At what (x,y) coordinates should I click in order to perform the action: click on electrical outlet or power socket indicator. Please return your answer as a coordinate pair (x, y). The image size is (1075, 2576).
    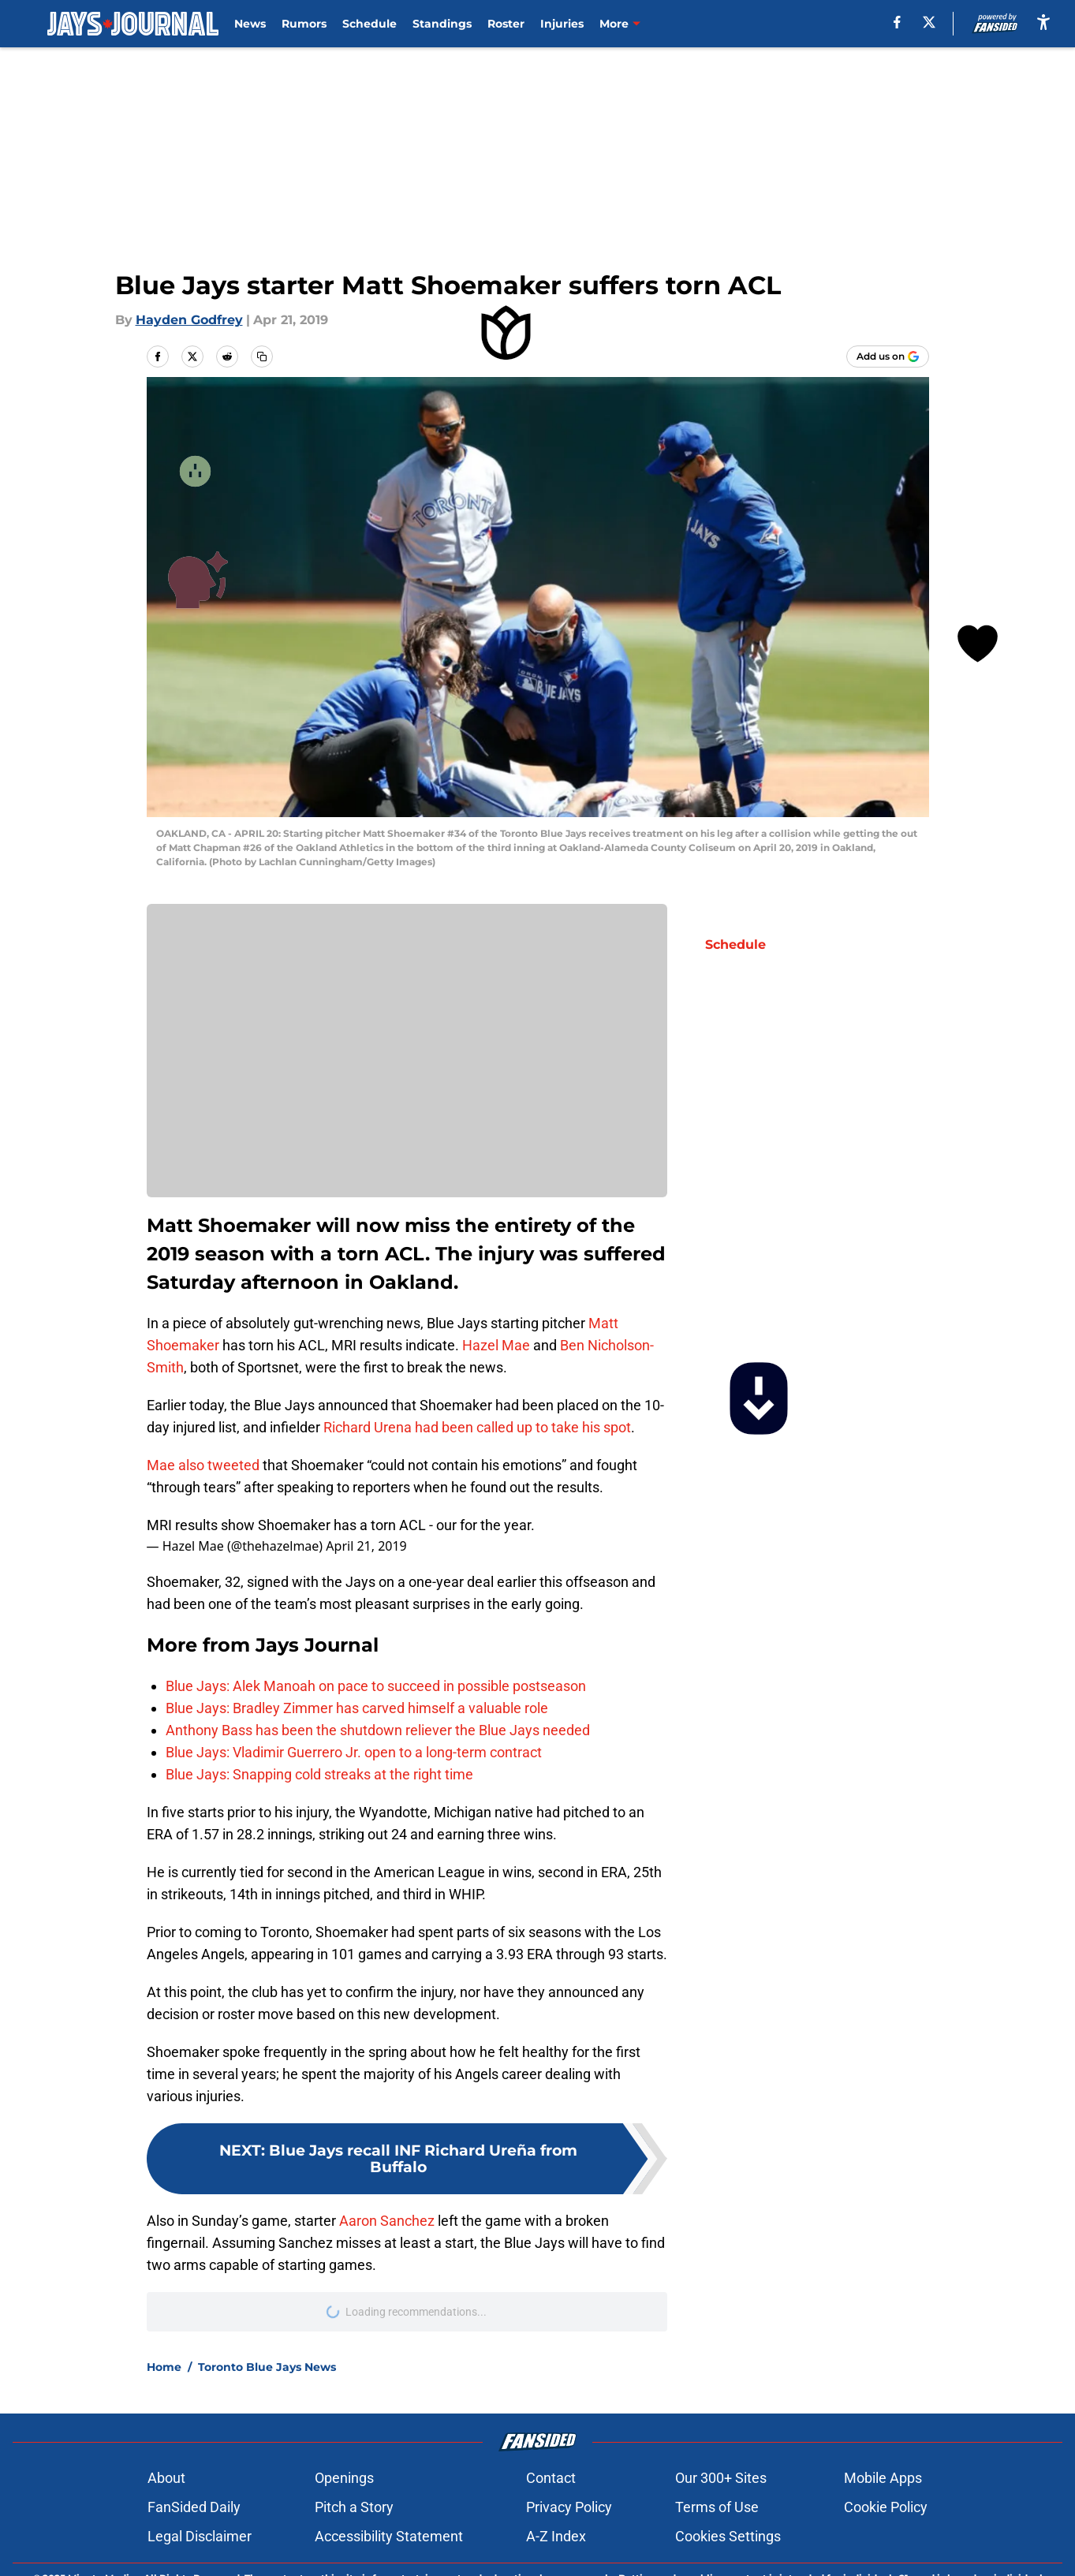
    Looking at the image, I should click on (195, 471).